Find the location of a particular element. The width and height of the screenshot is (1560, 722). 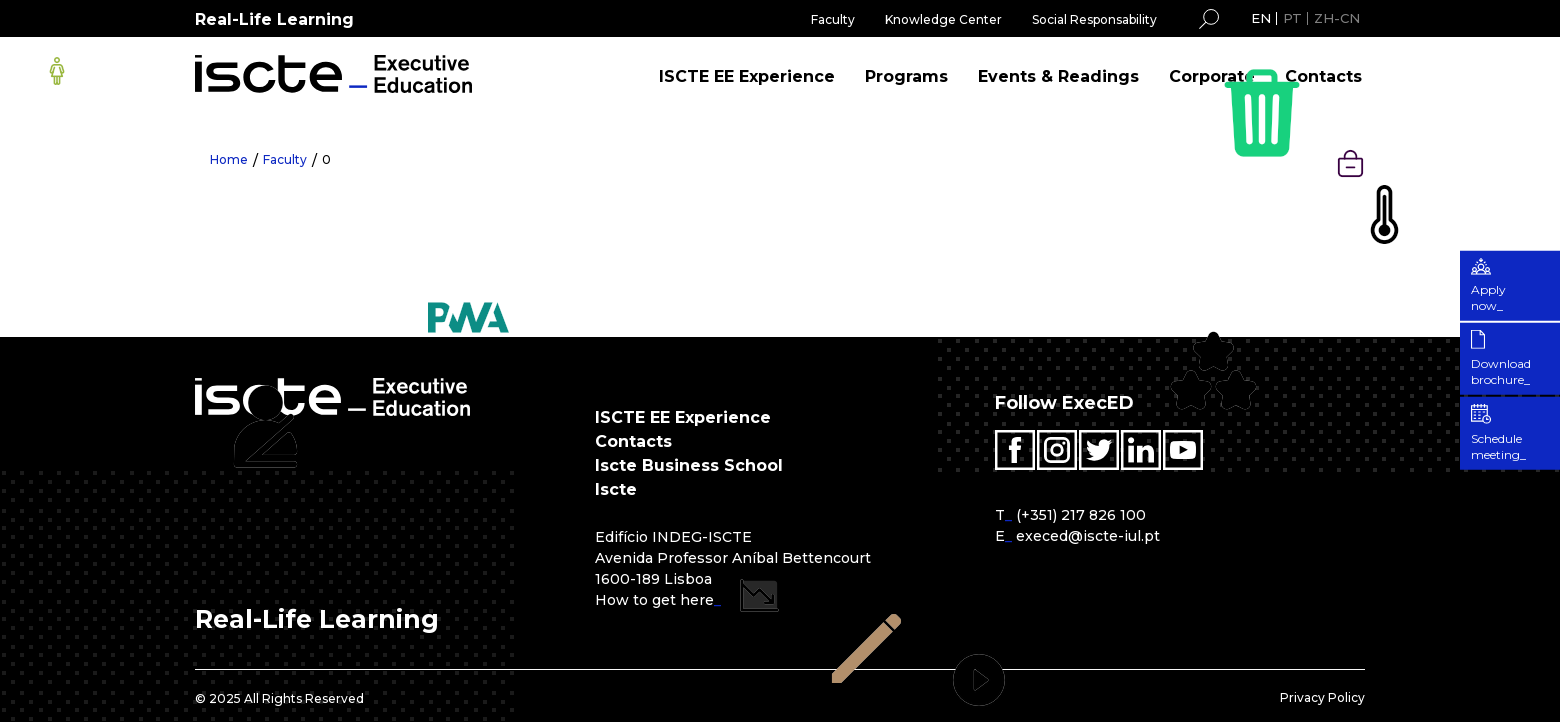

indicates seatbelt status or safety reminder is located at coordinates (265, 426).